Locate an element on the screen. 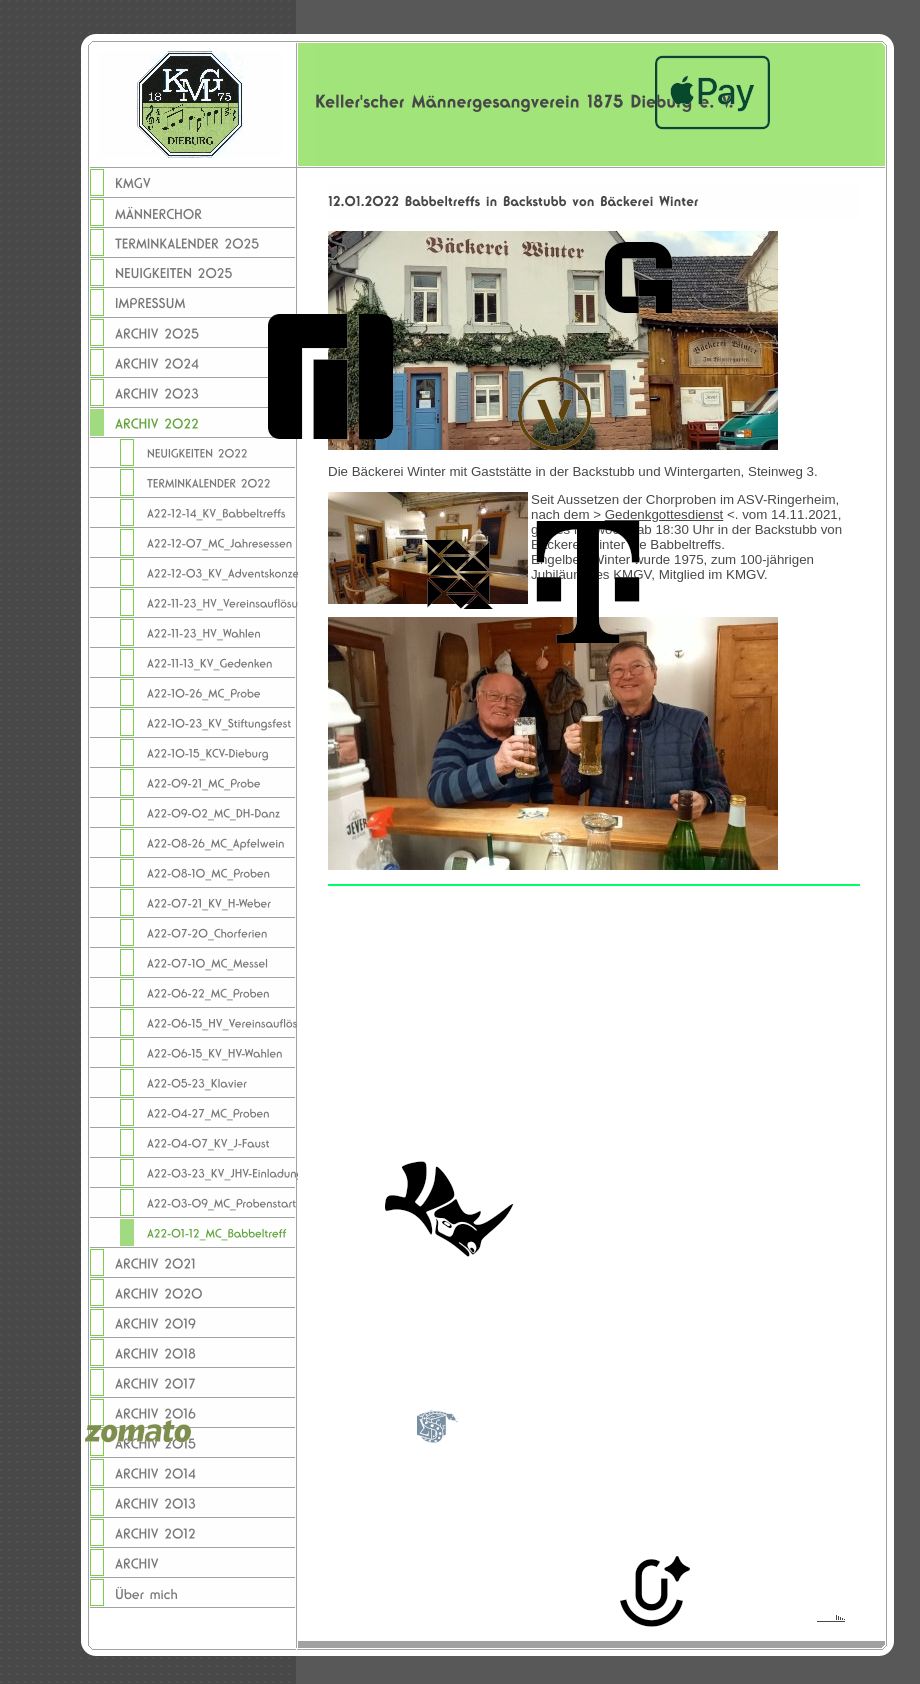  manjaro linux operating system logo is located at coordinates (330, 376).